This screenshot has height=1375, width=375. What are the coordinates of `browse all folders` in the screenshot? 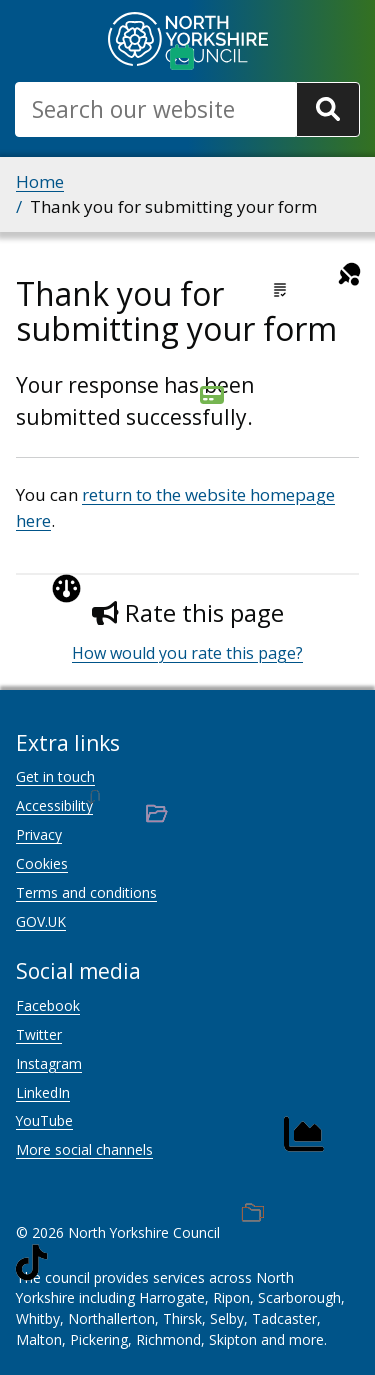 It's located at (252, 1212).